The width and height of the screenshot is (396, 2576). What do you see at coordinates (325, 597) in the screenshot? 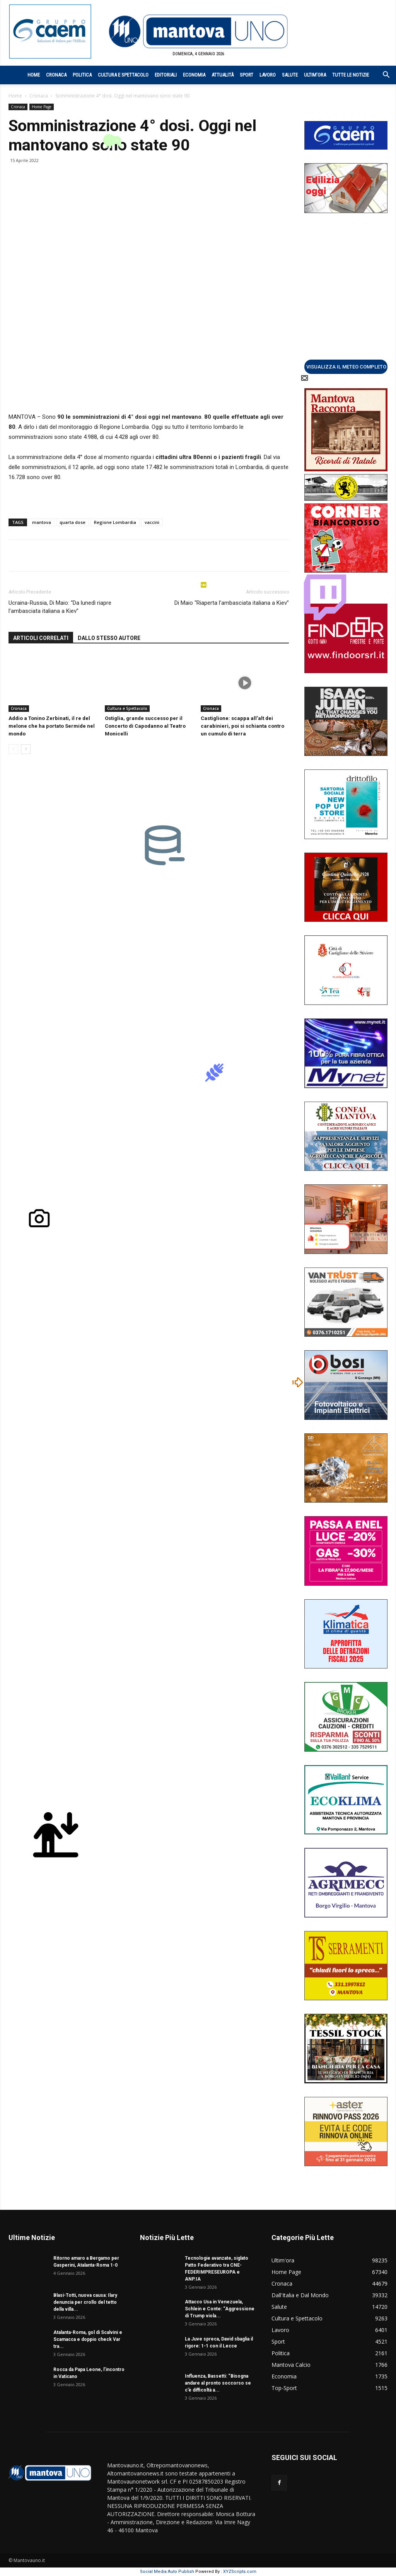
I see `open Twitch app` at bounding box center [325, 597].